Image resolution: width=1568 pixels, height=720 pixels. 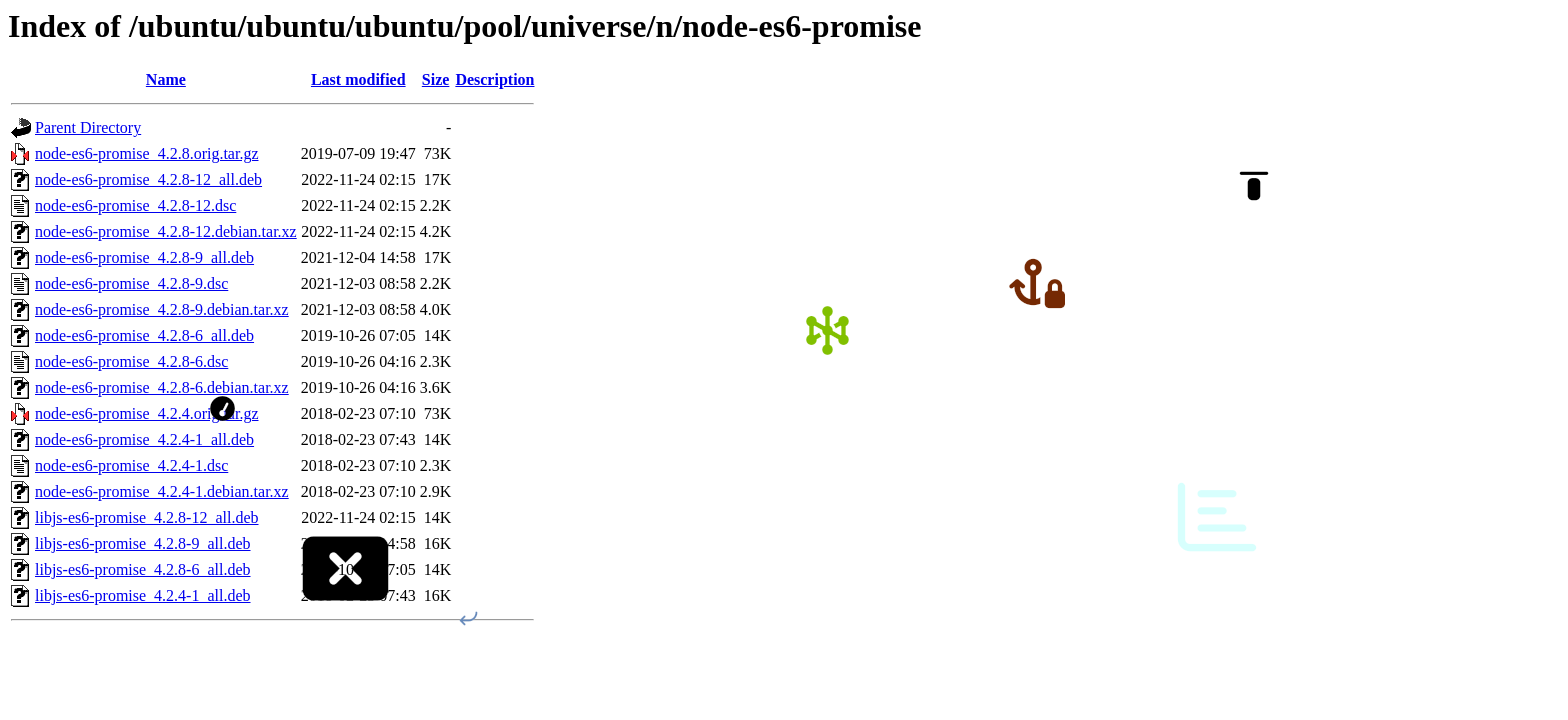 What do you see at coordinates (1036, 282) in the screenshot?
I see `lock or secure an anchor point` at bounding box center [1036, 282].